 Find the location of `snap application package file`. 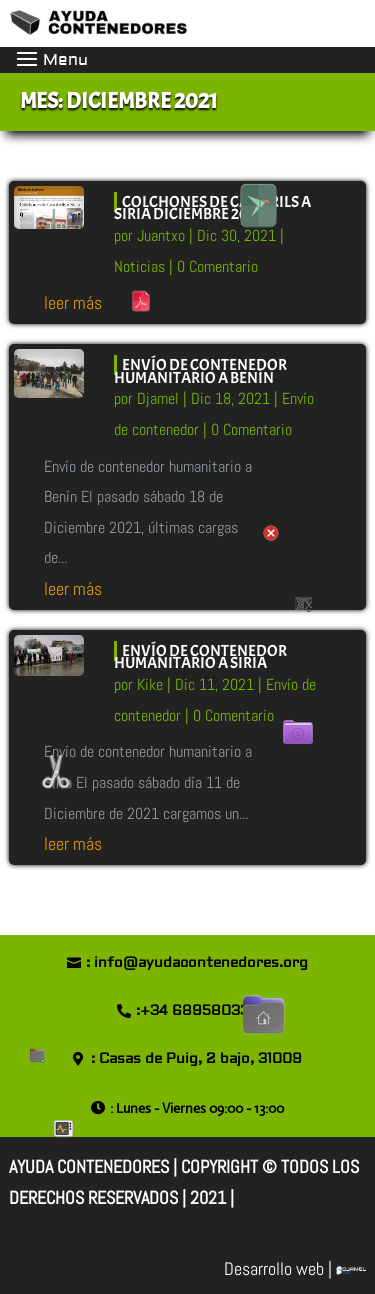

snap application package file is located at coordinates (258, 205).